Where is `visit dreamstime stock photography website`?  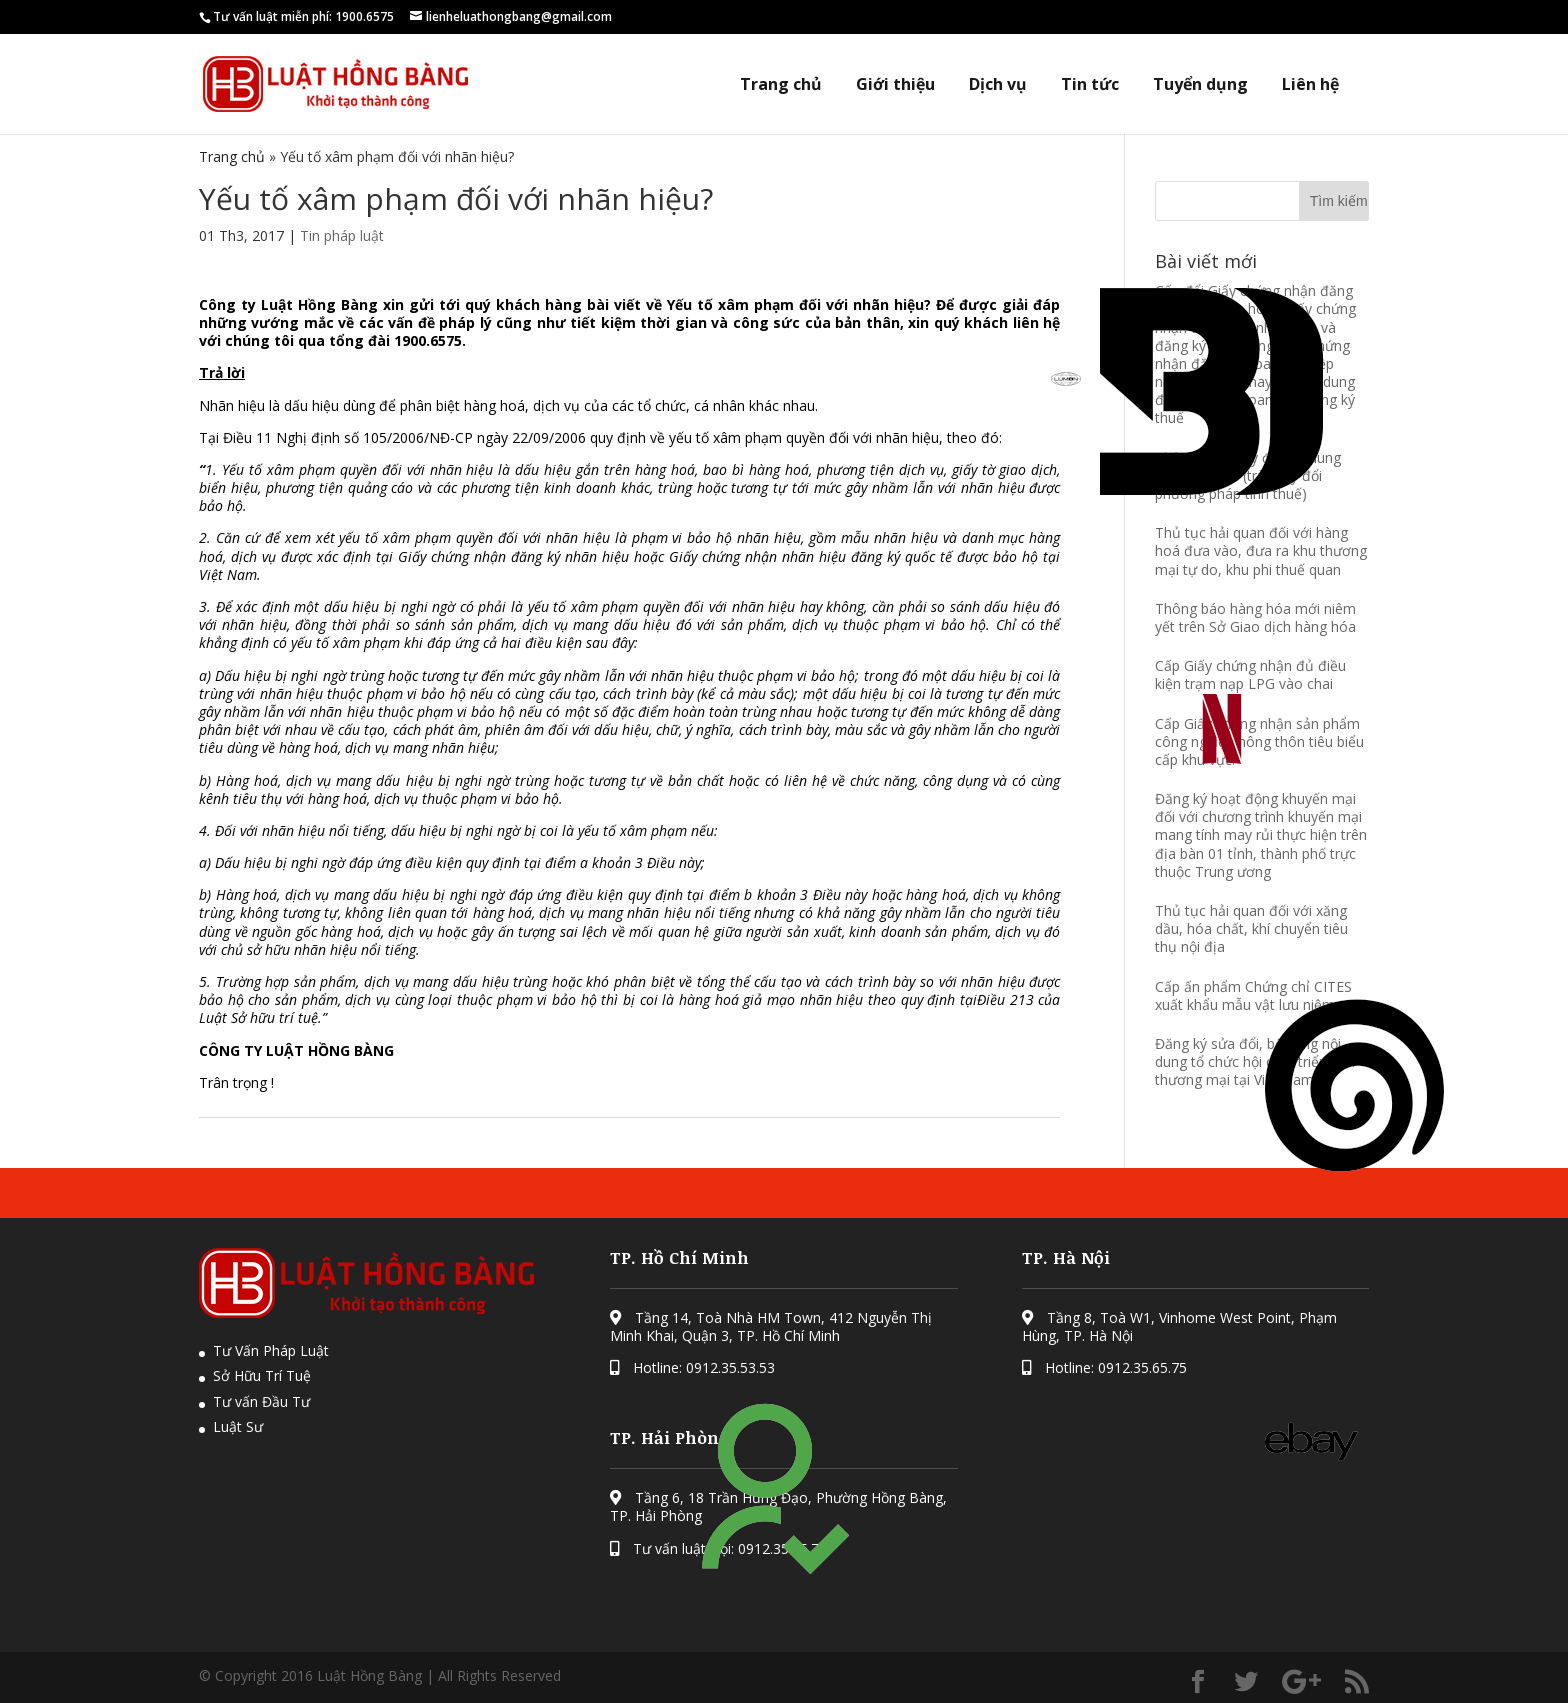
visit dreamstime stock photography website is located at coordinates (1354, 1085).